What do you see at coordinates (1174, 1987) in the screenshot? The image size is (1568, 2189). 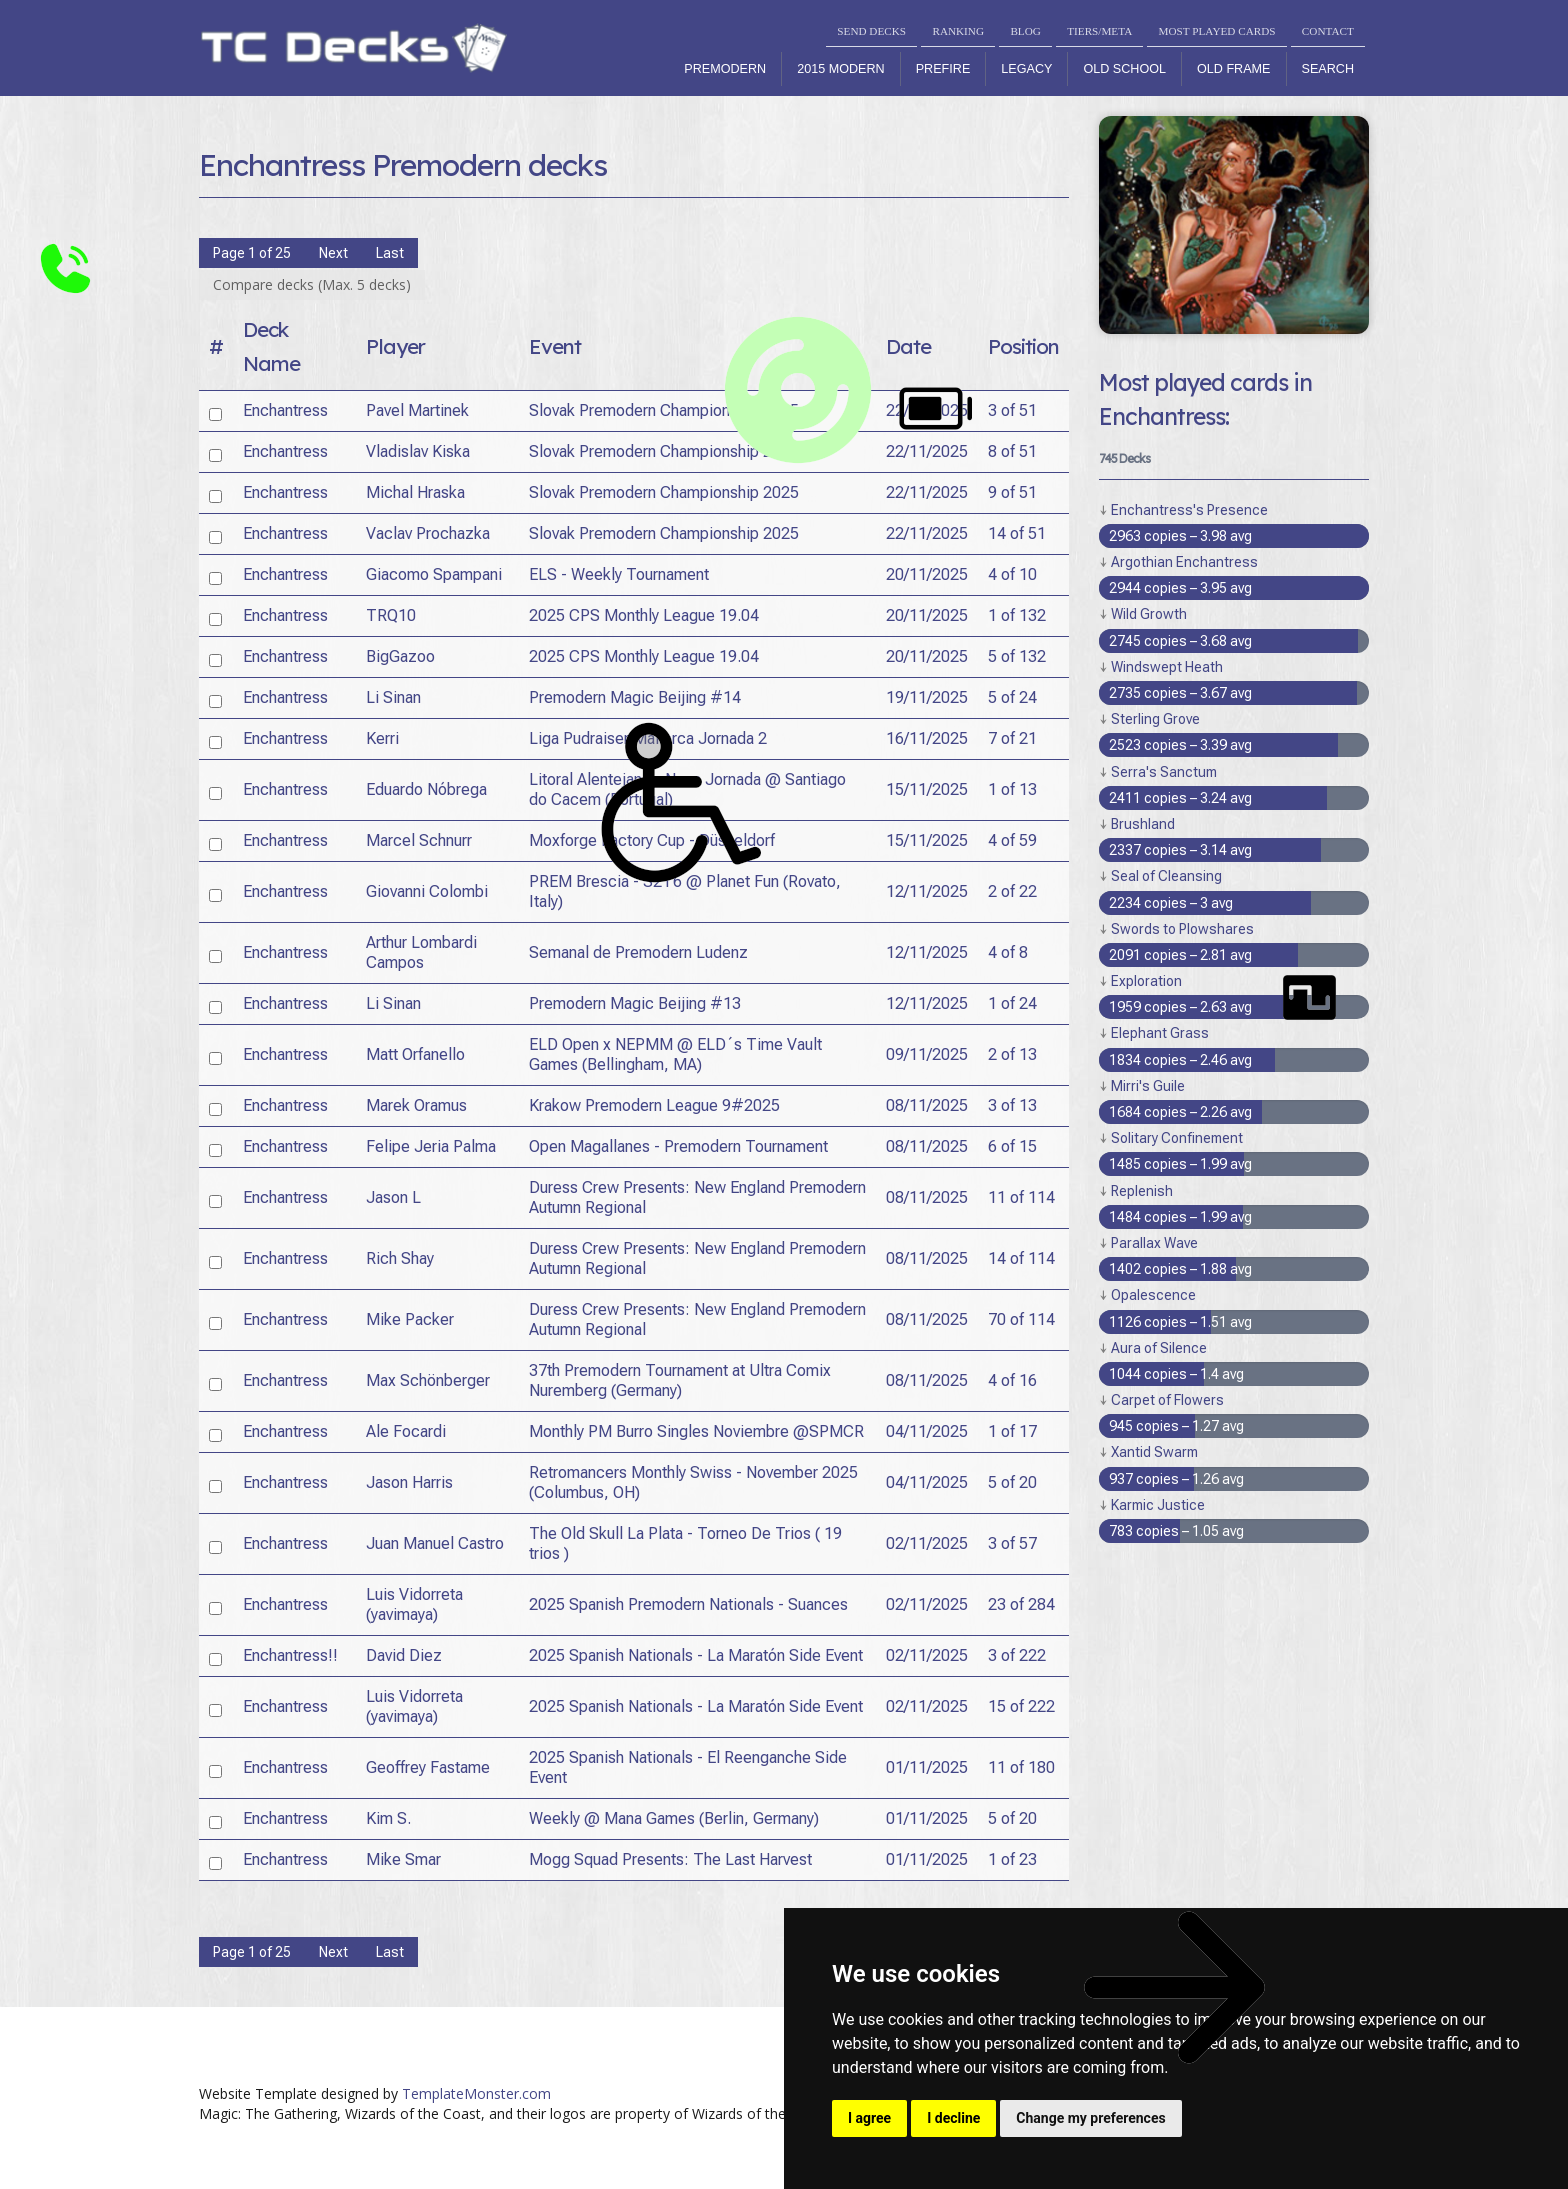 I see `proceed to the next step` at bounding box center [1174, 1987].